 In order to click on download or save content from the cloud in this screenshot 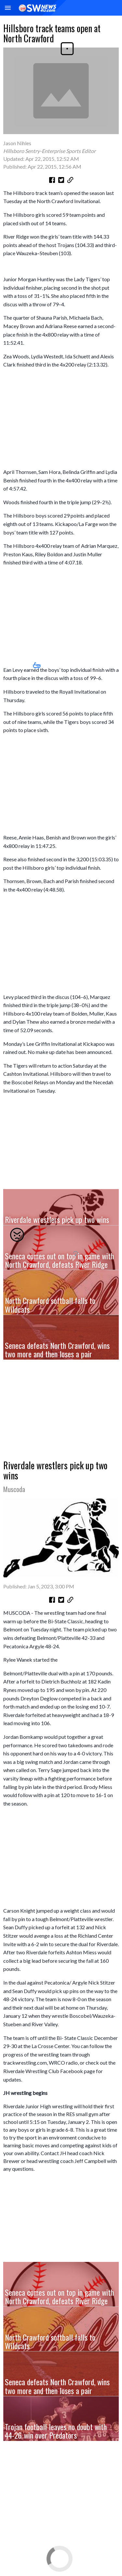, I will do `click(75, 1253)`.